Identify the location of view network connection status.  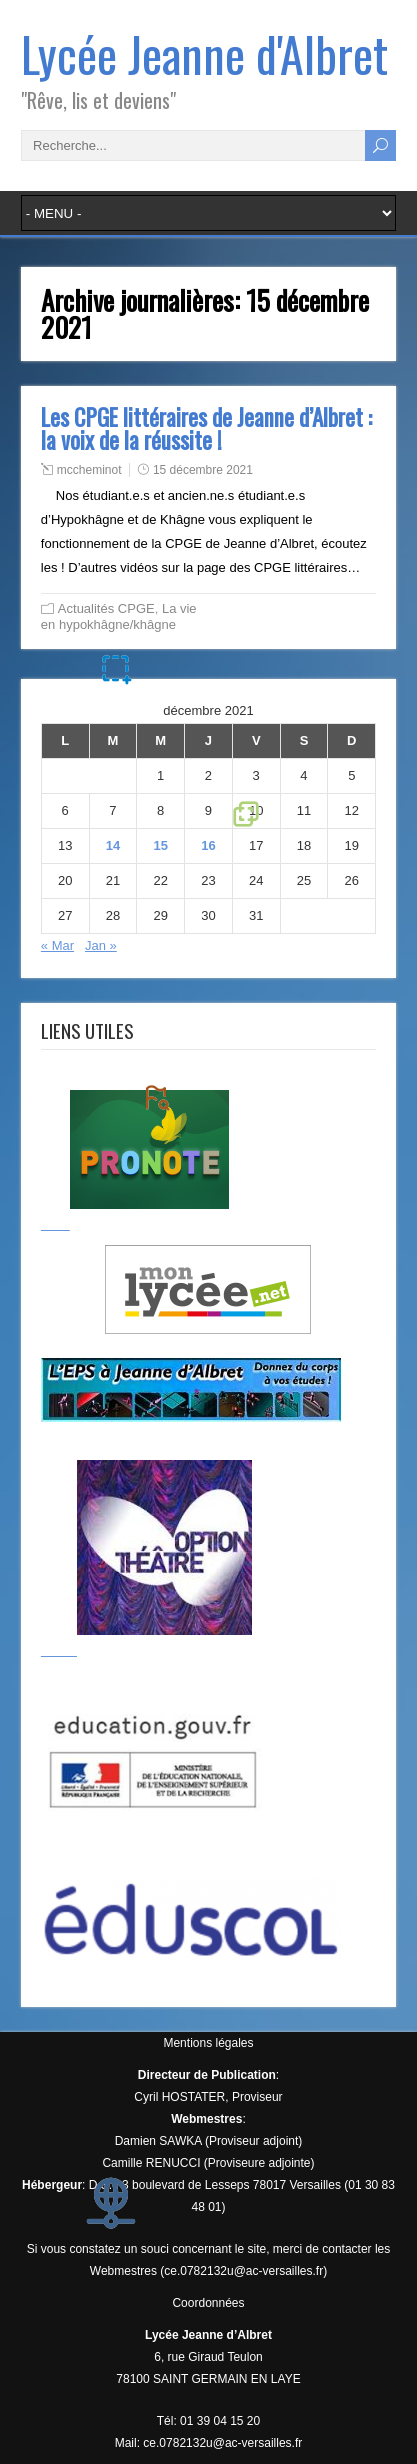
(111, 2202).